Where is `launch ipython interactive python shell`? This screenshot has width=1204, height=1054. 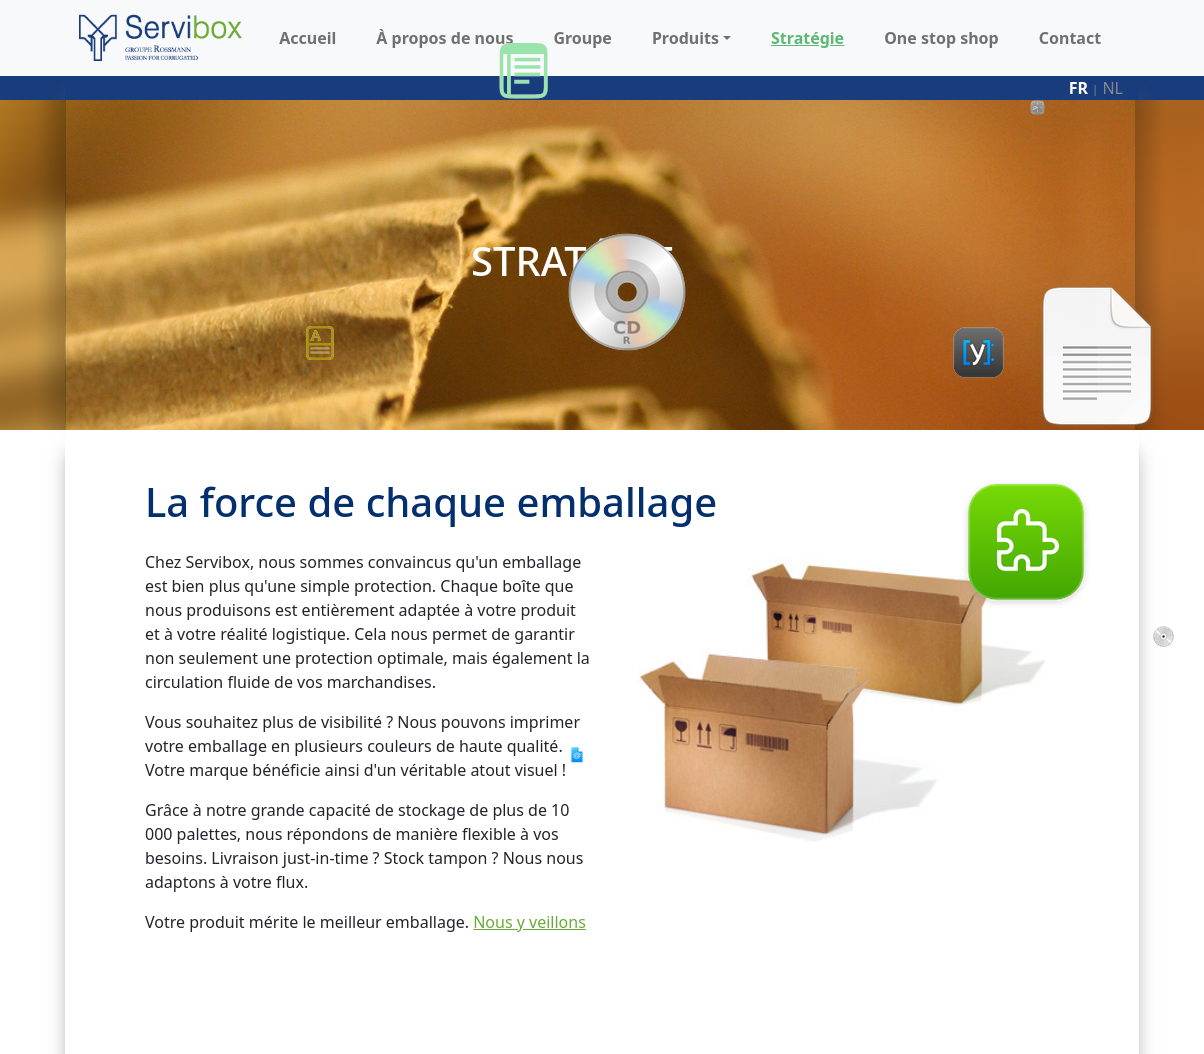 launch ipython interactive python shell is located at coordinates (978, 352).